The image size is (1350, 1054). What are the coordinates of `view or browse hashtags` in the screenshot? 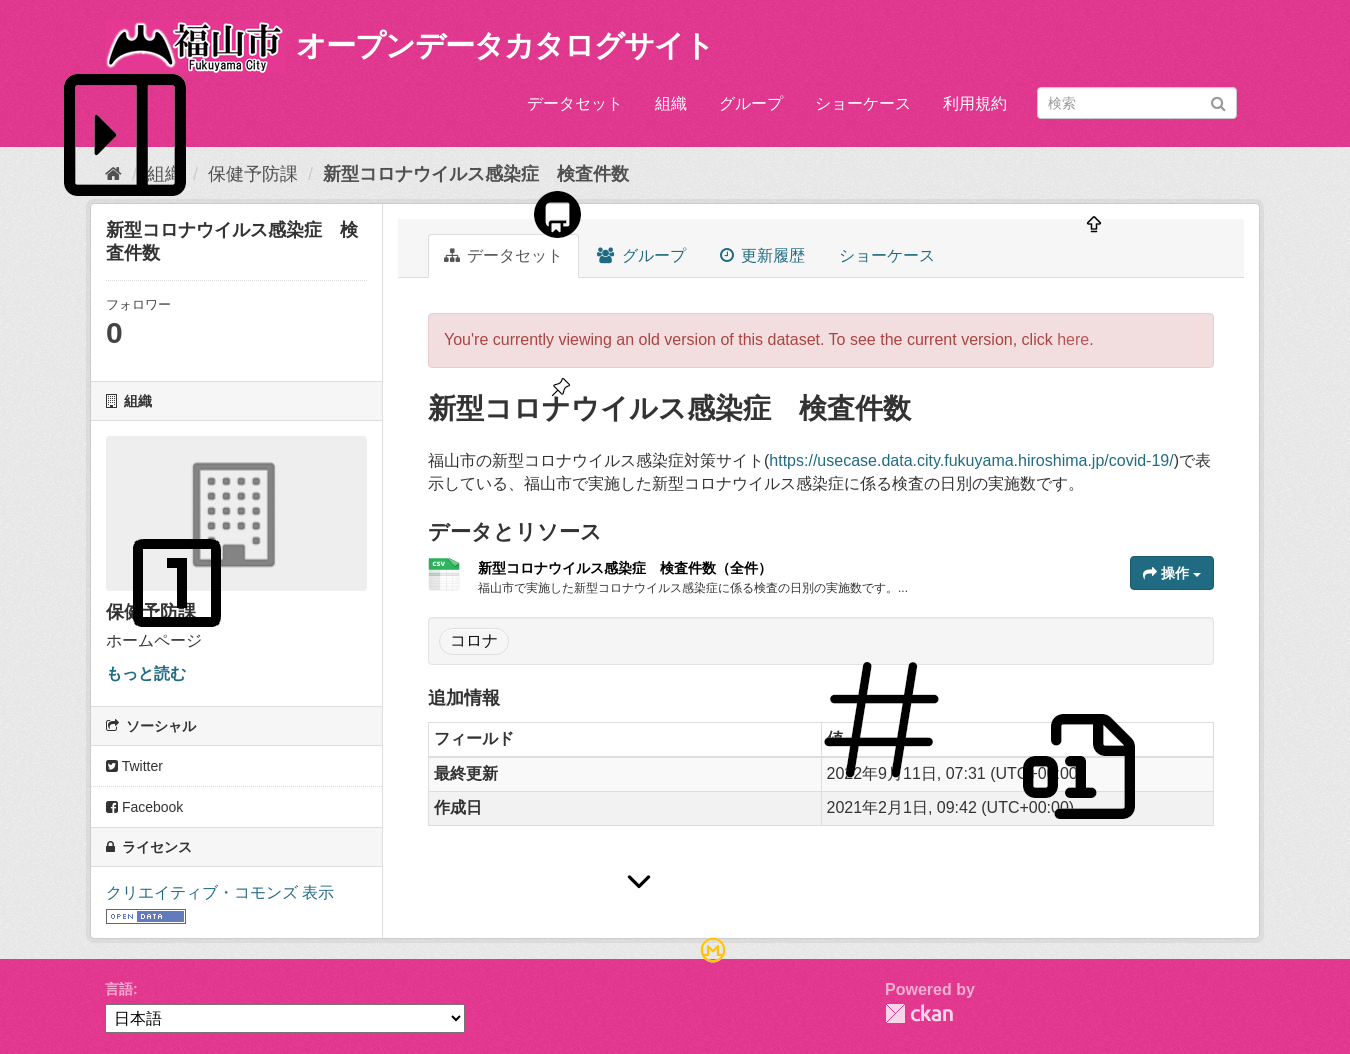 It's located at (881, 720).